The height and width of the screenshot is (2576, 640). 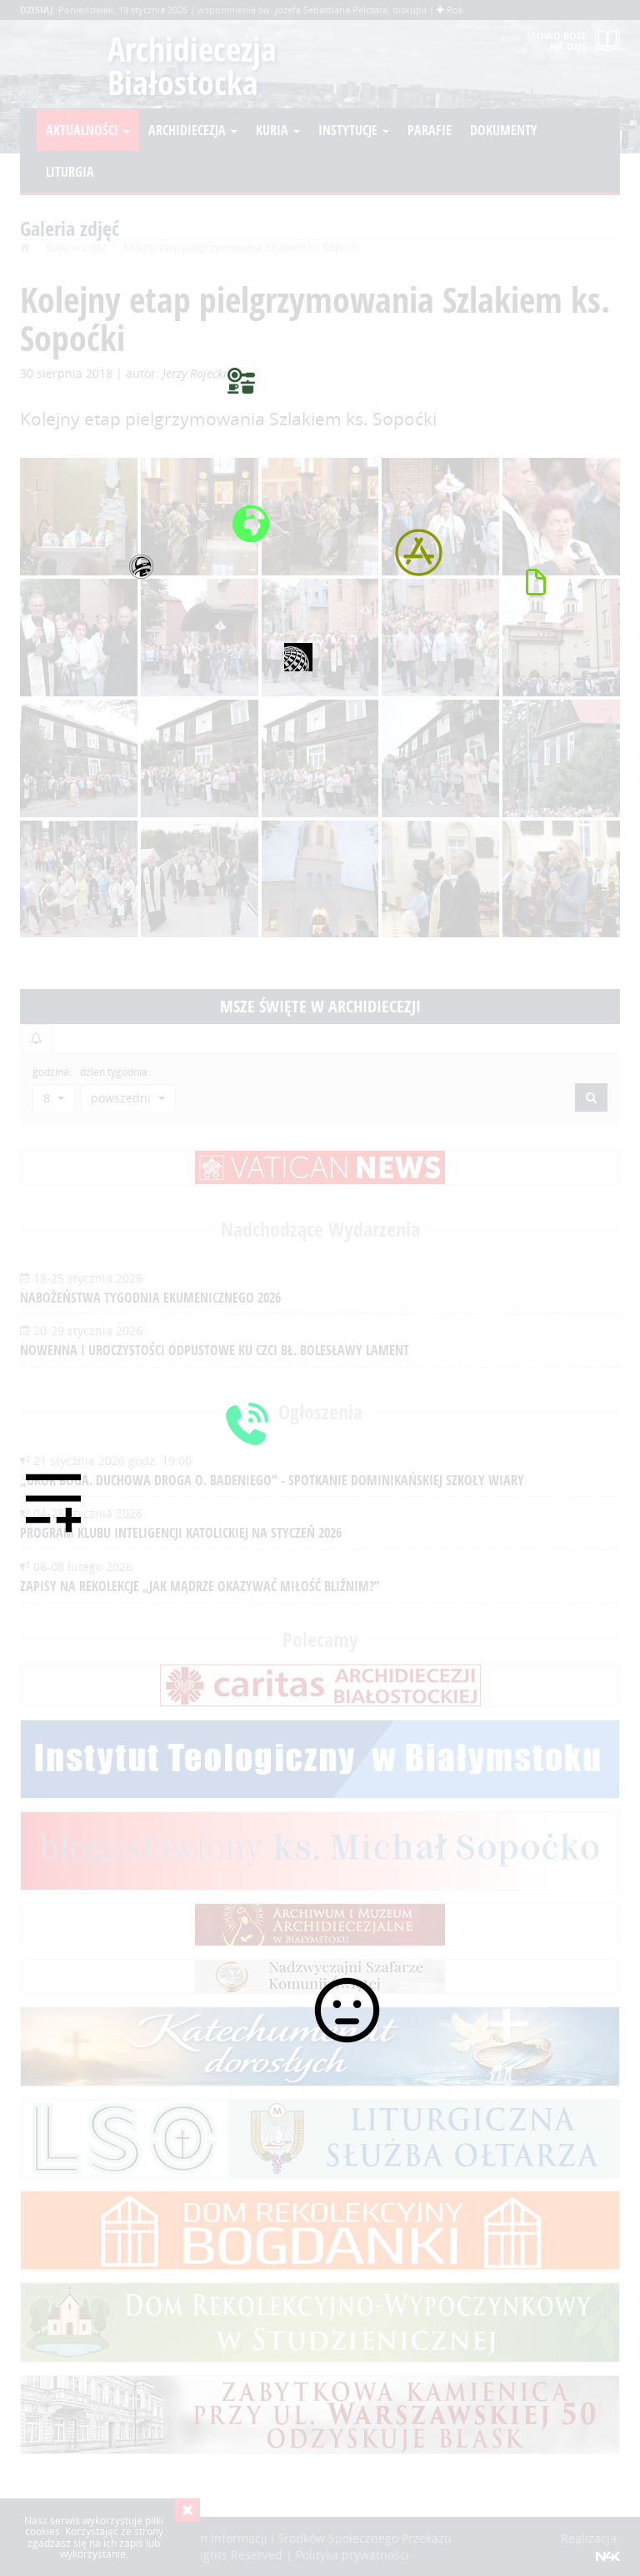 I want to click on open the Apple App Store, so click(x=418, y=552).